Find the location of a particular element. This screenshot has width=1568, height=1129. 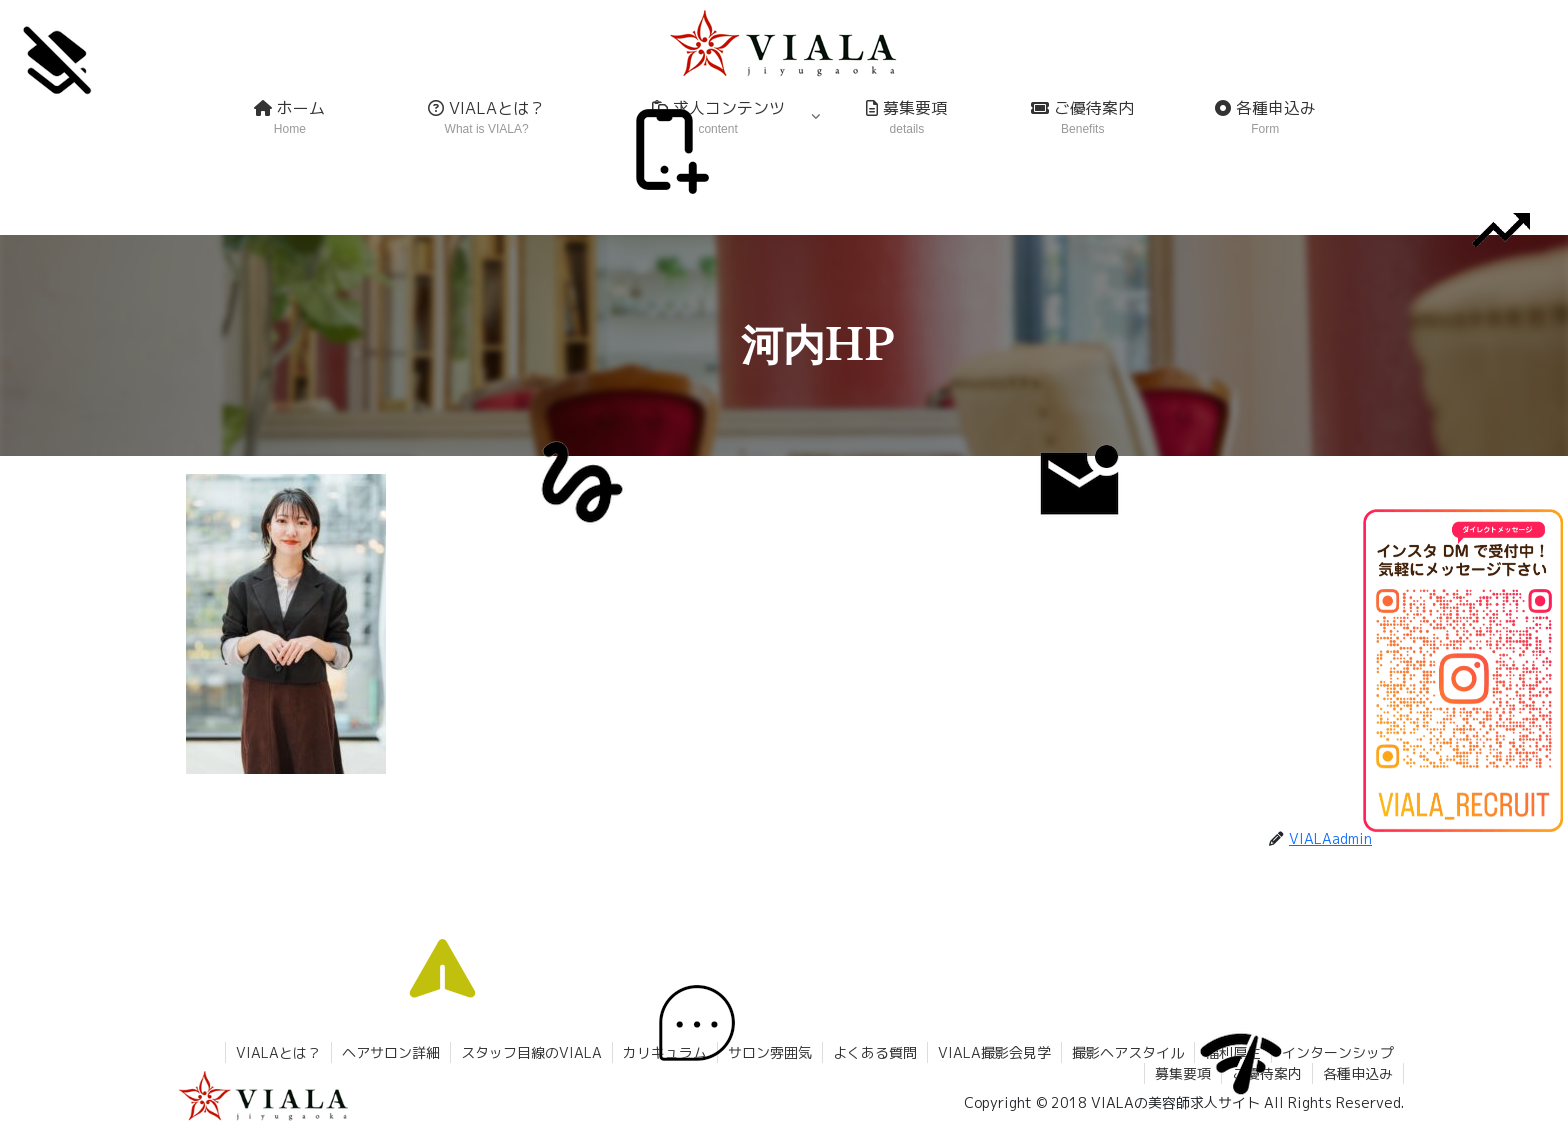

check network connection status is located at coordinates (1241, 1063).